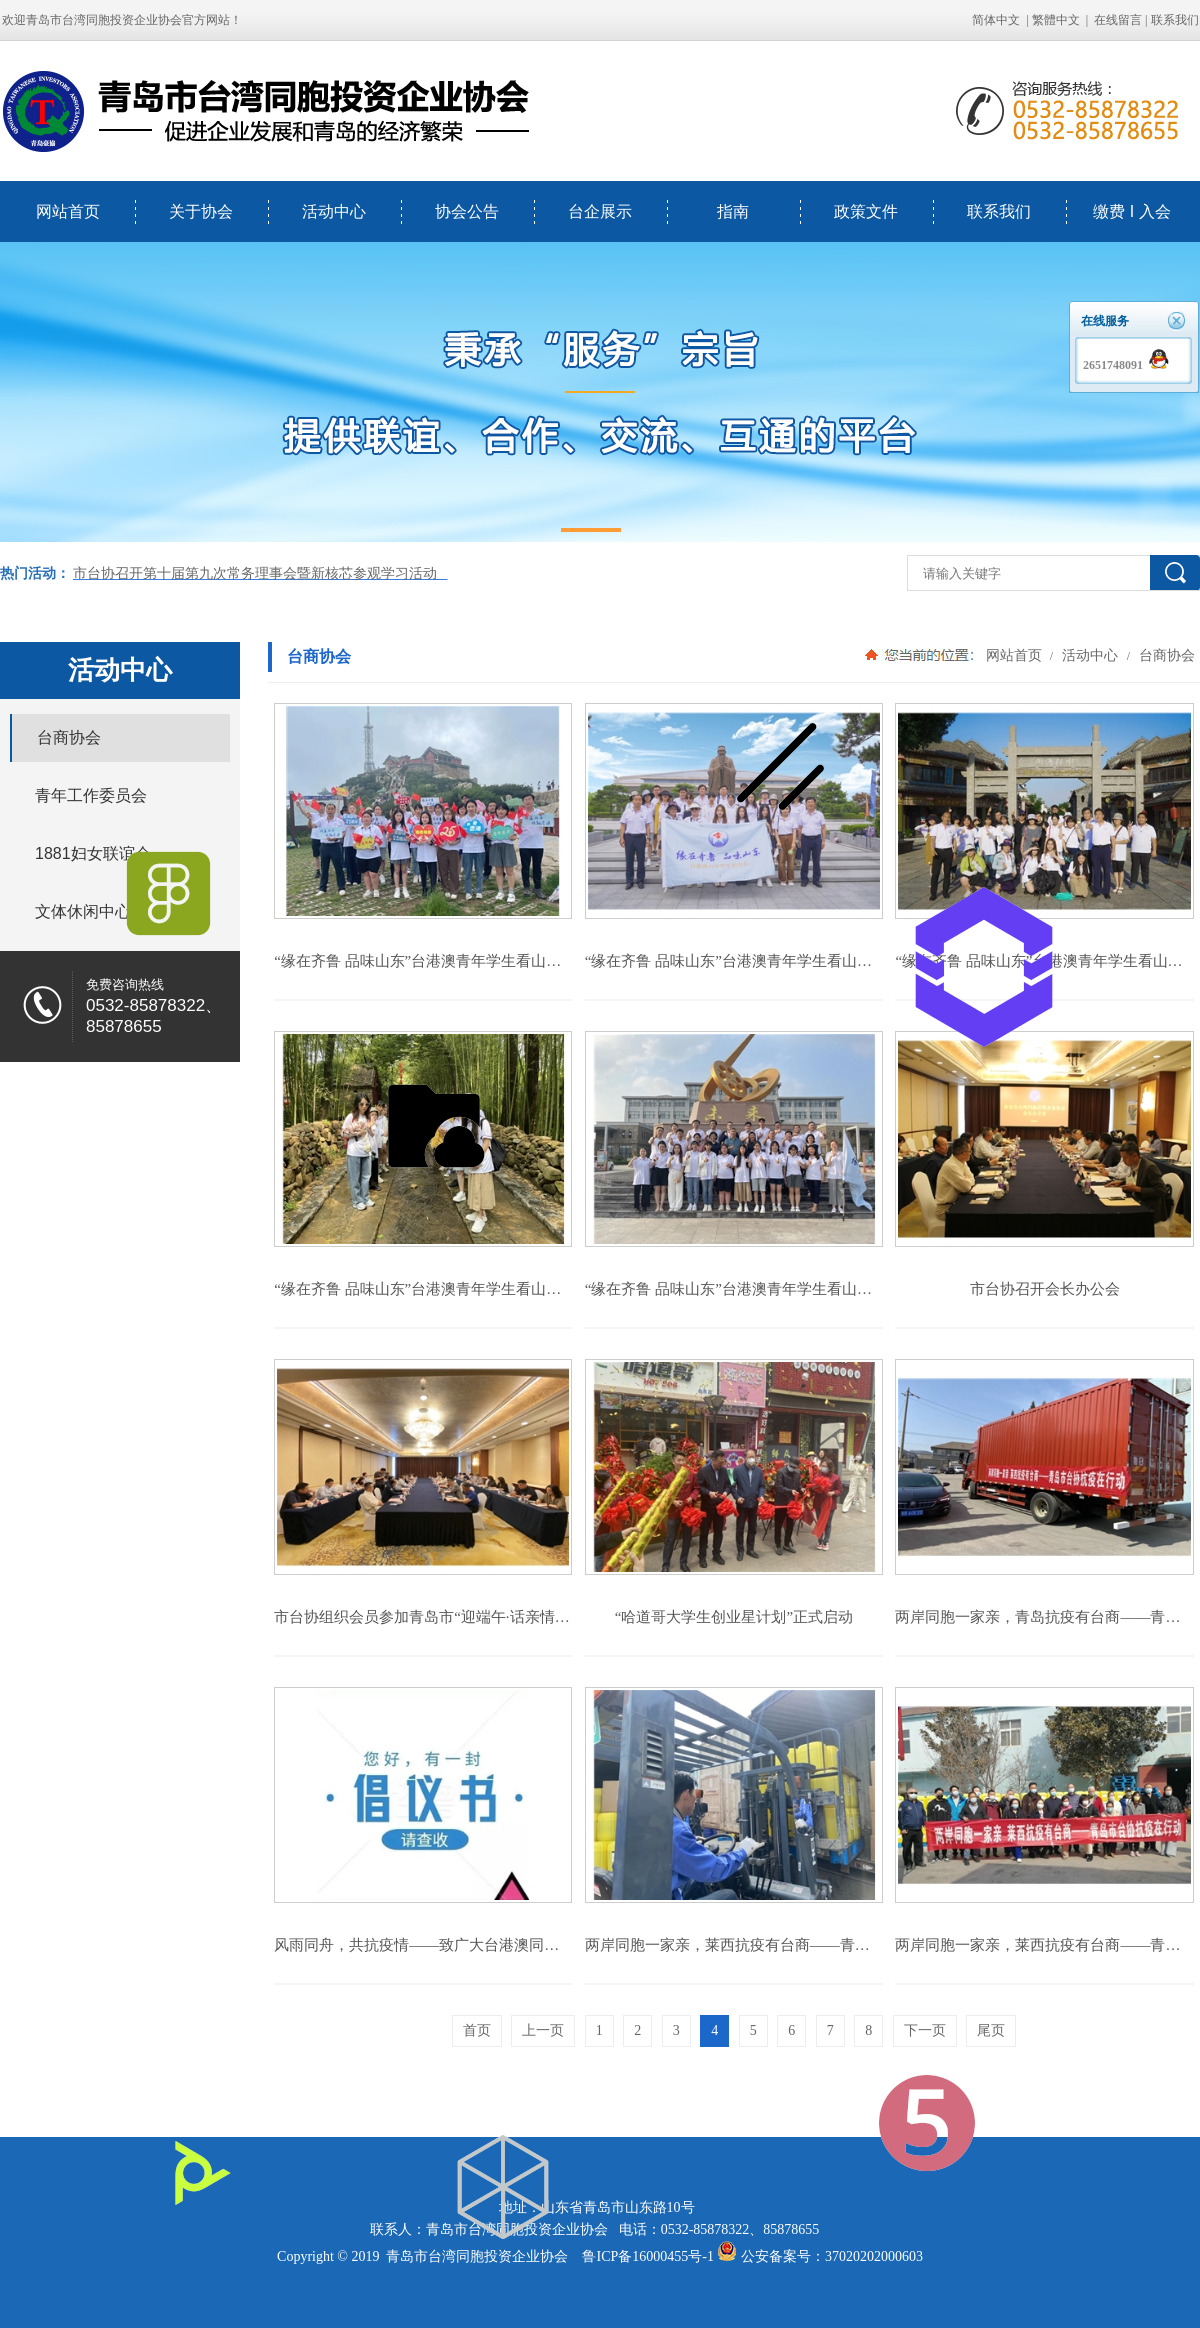  Describe the element at coordinates (434, 1126) in the screenshot. I see `access cloud storage folder` at that location.